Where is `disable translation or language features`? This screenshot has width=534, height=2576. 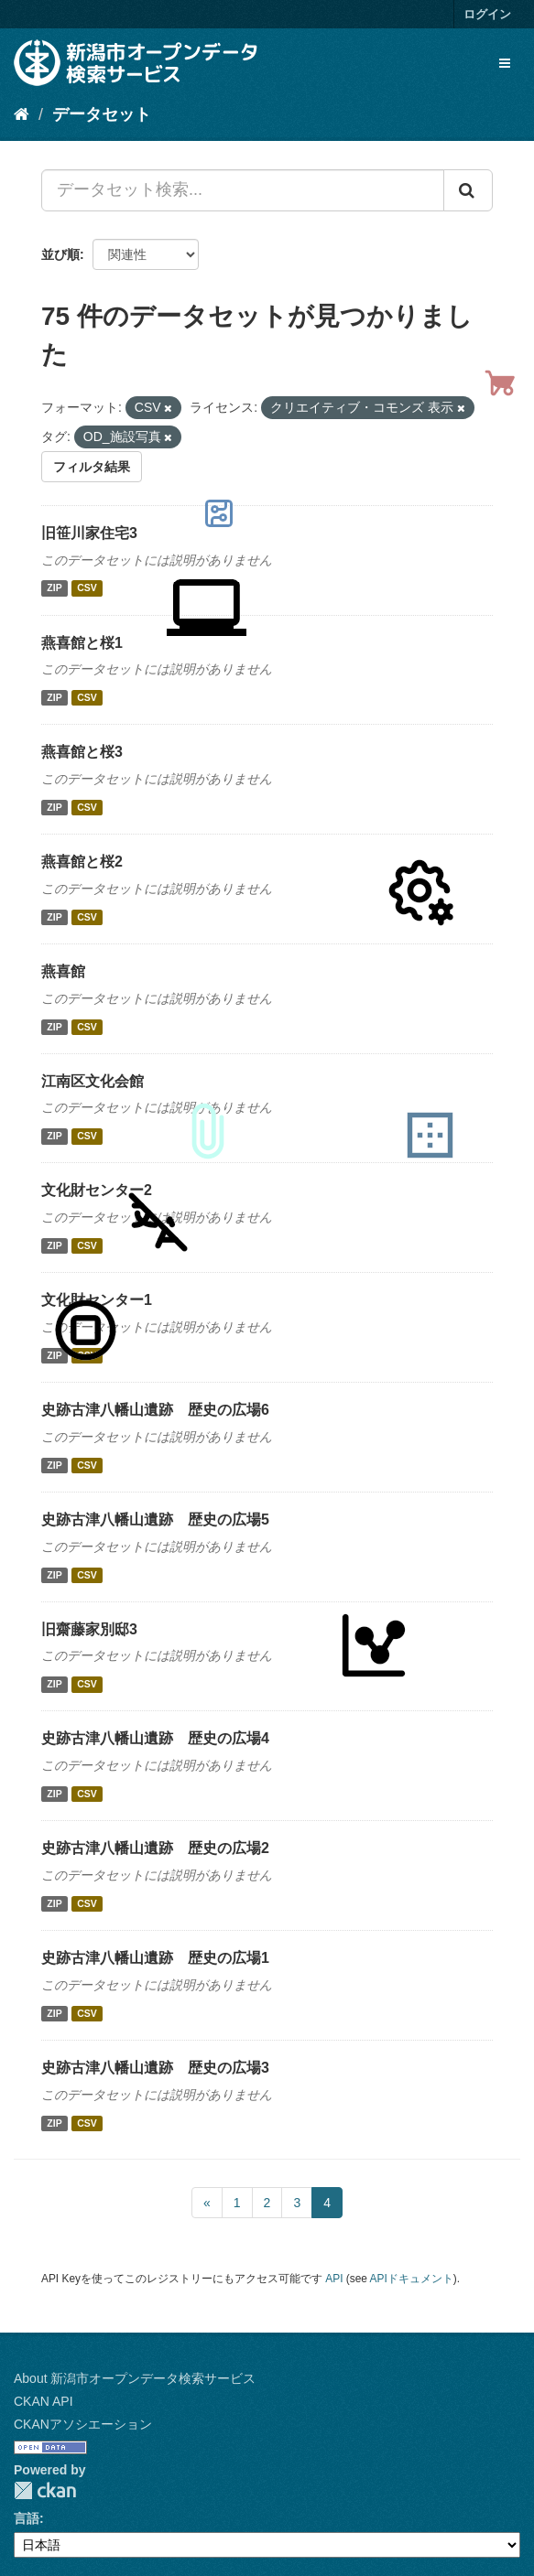 disable translation or language features is located at coordinates (158, 1222).